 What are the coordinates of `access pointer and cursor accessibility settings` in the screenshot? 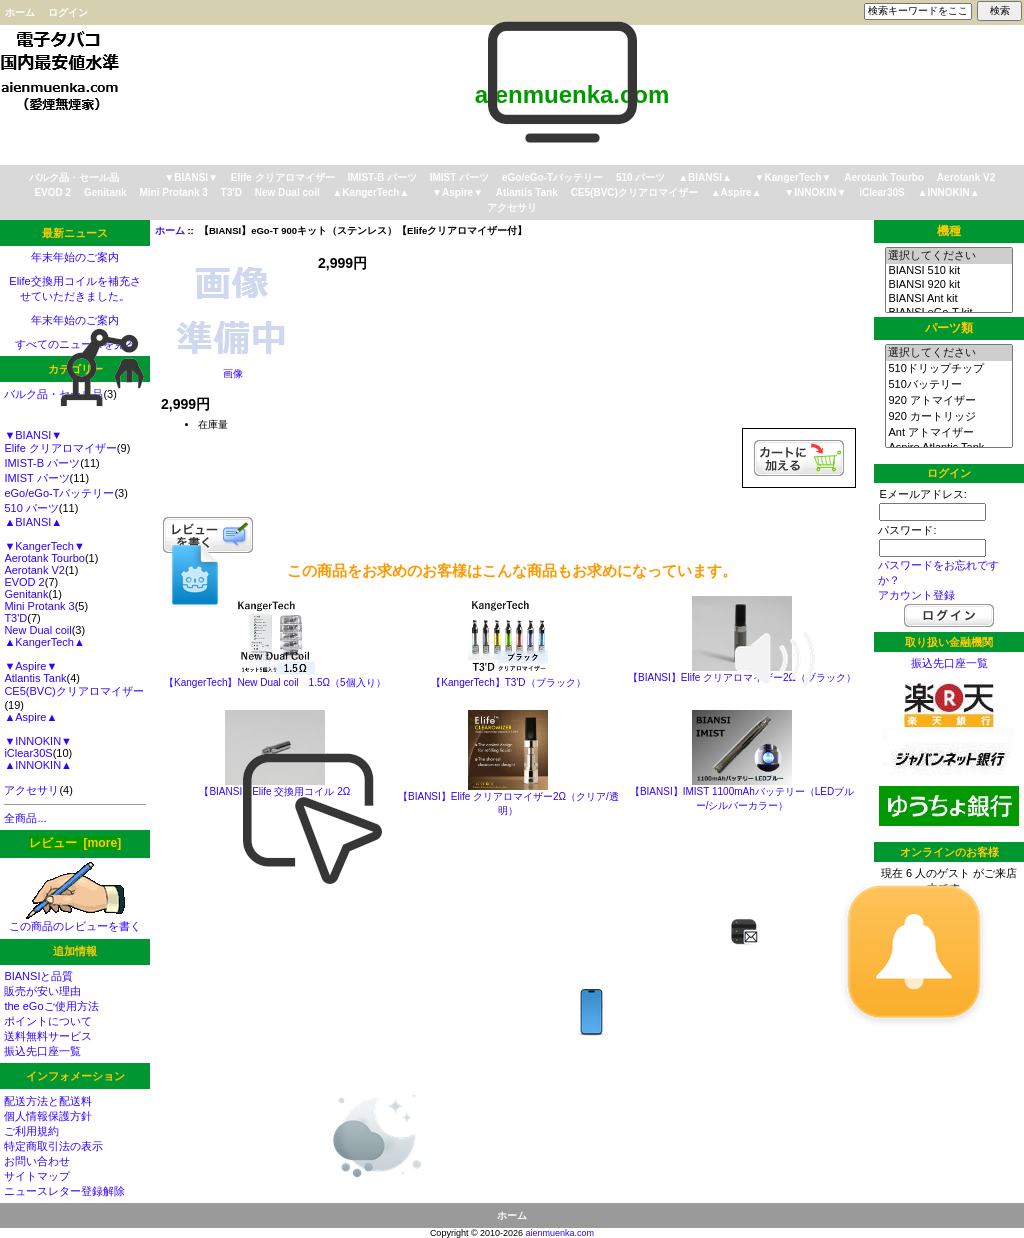 It's located at (312, 814).